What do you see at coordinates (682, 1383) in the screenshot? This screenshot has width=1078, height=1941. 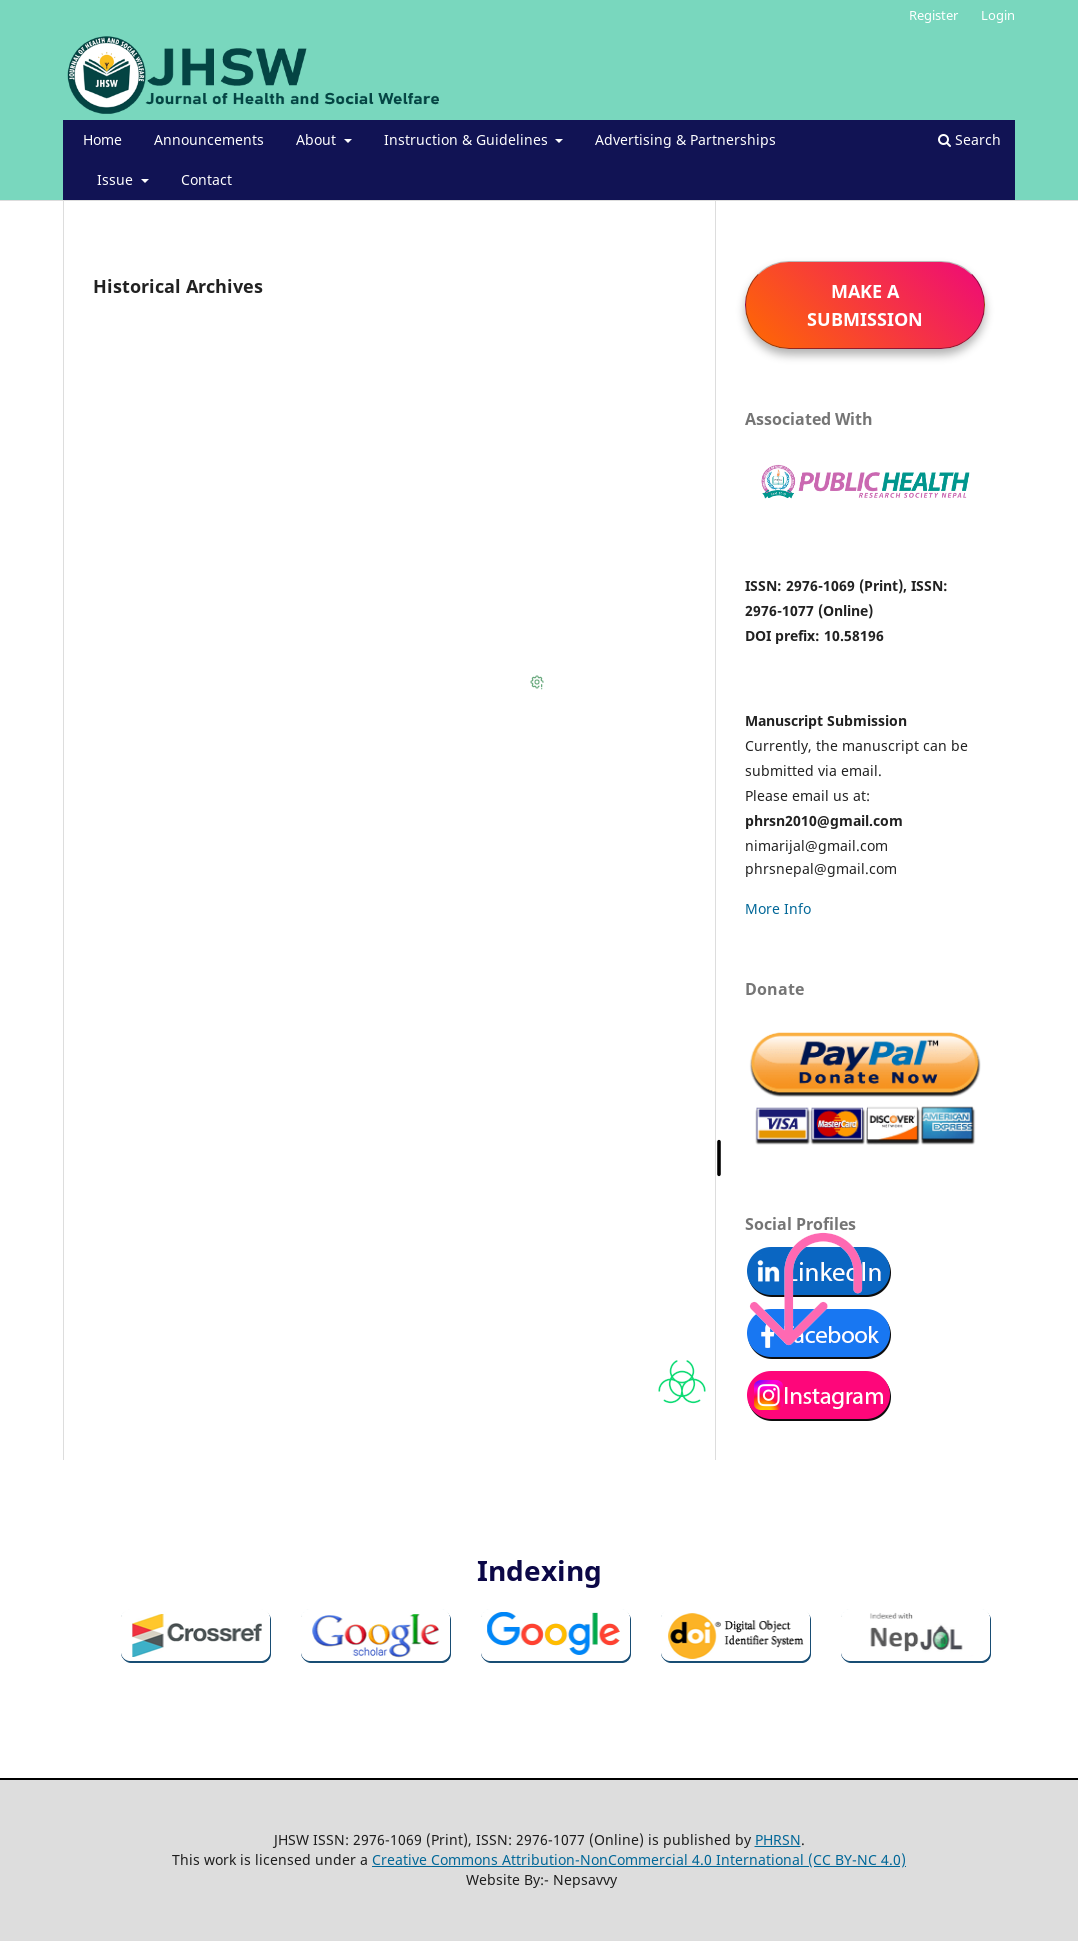 I see `indicates hazardous or dangerous content` at bounding box center [682, 1383].